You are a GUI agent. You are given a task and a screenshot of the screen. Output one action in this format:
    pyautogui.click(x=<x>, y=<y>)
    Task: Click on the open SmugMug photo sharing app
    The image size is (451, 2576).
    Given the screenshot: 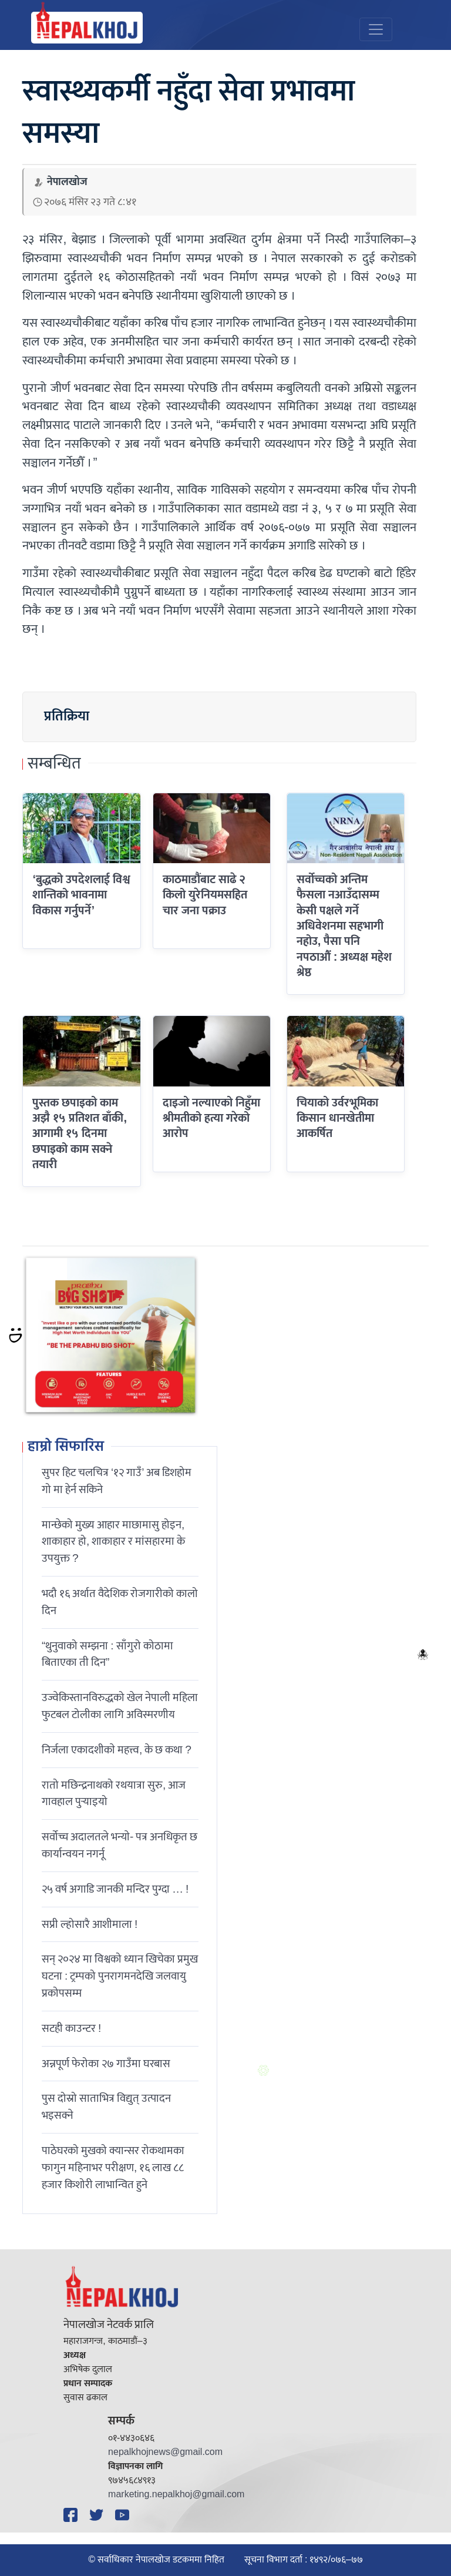 What is the action you would take?
    pyautogui.click(x=15, y=1335)
    